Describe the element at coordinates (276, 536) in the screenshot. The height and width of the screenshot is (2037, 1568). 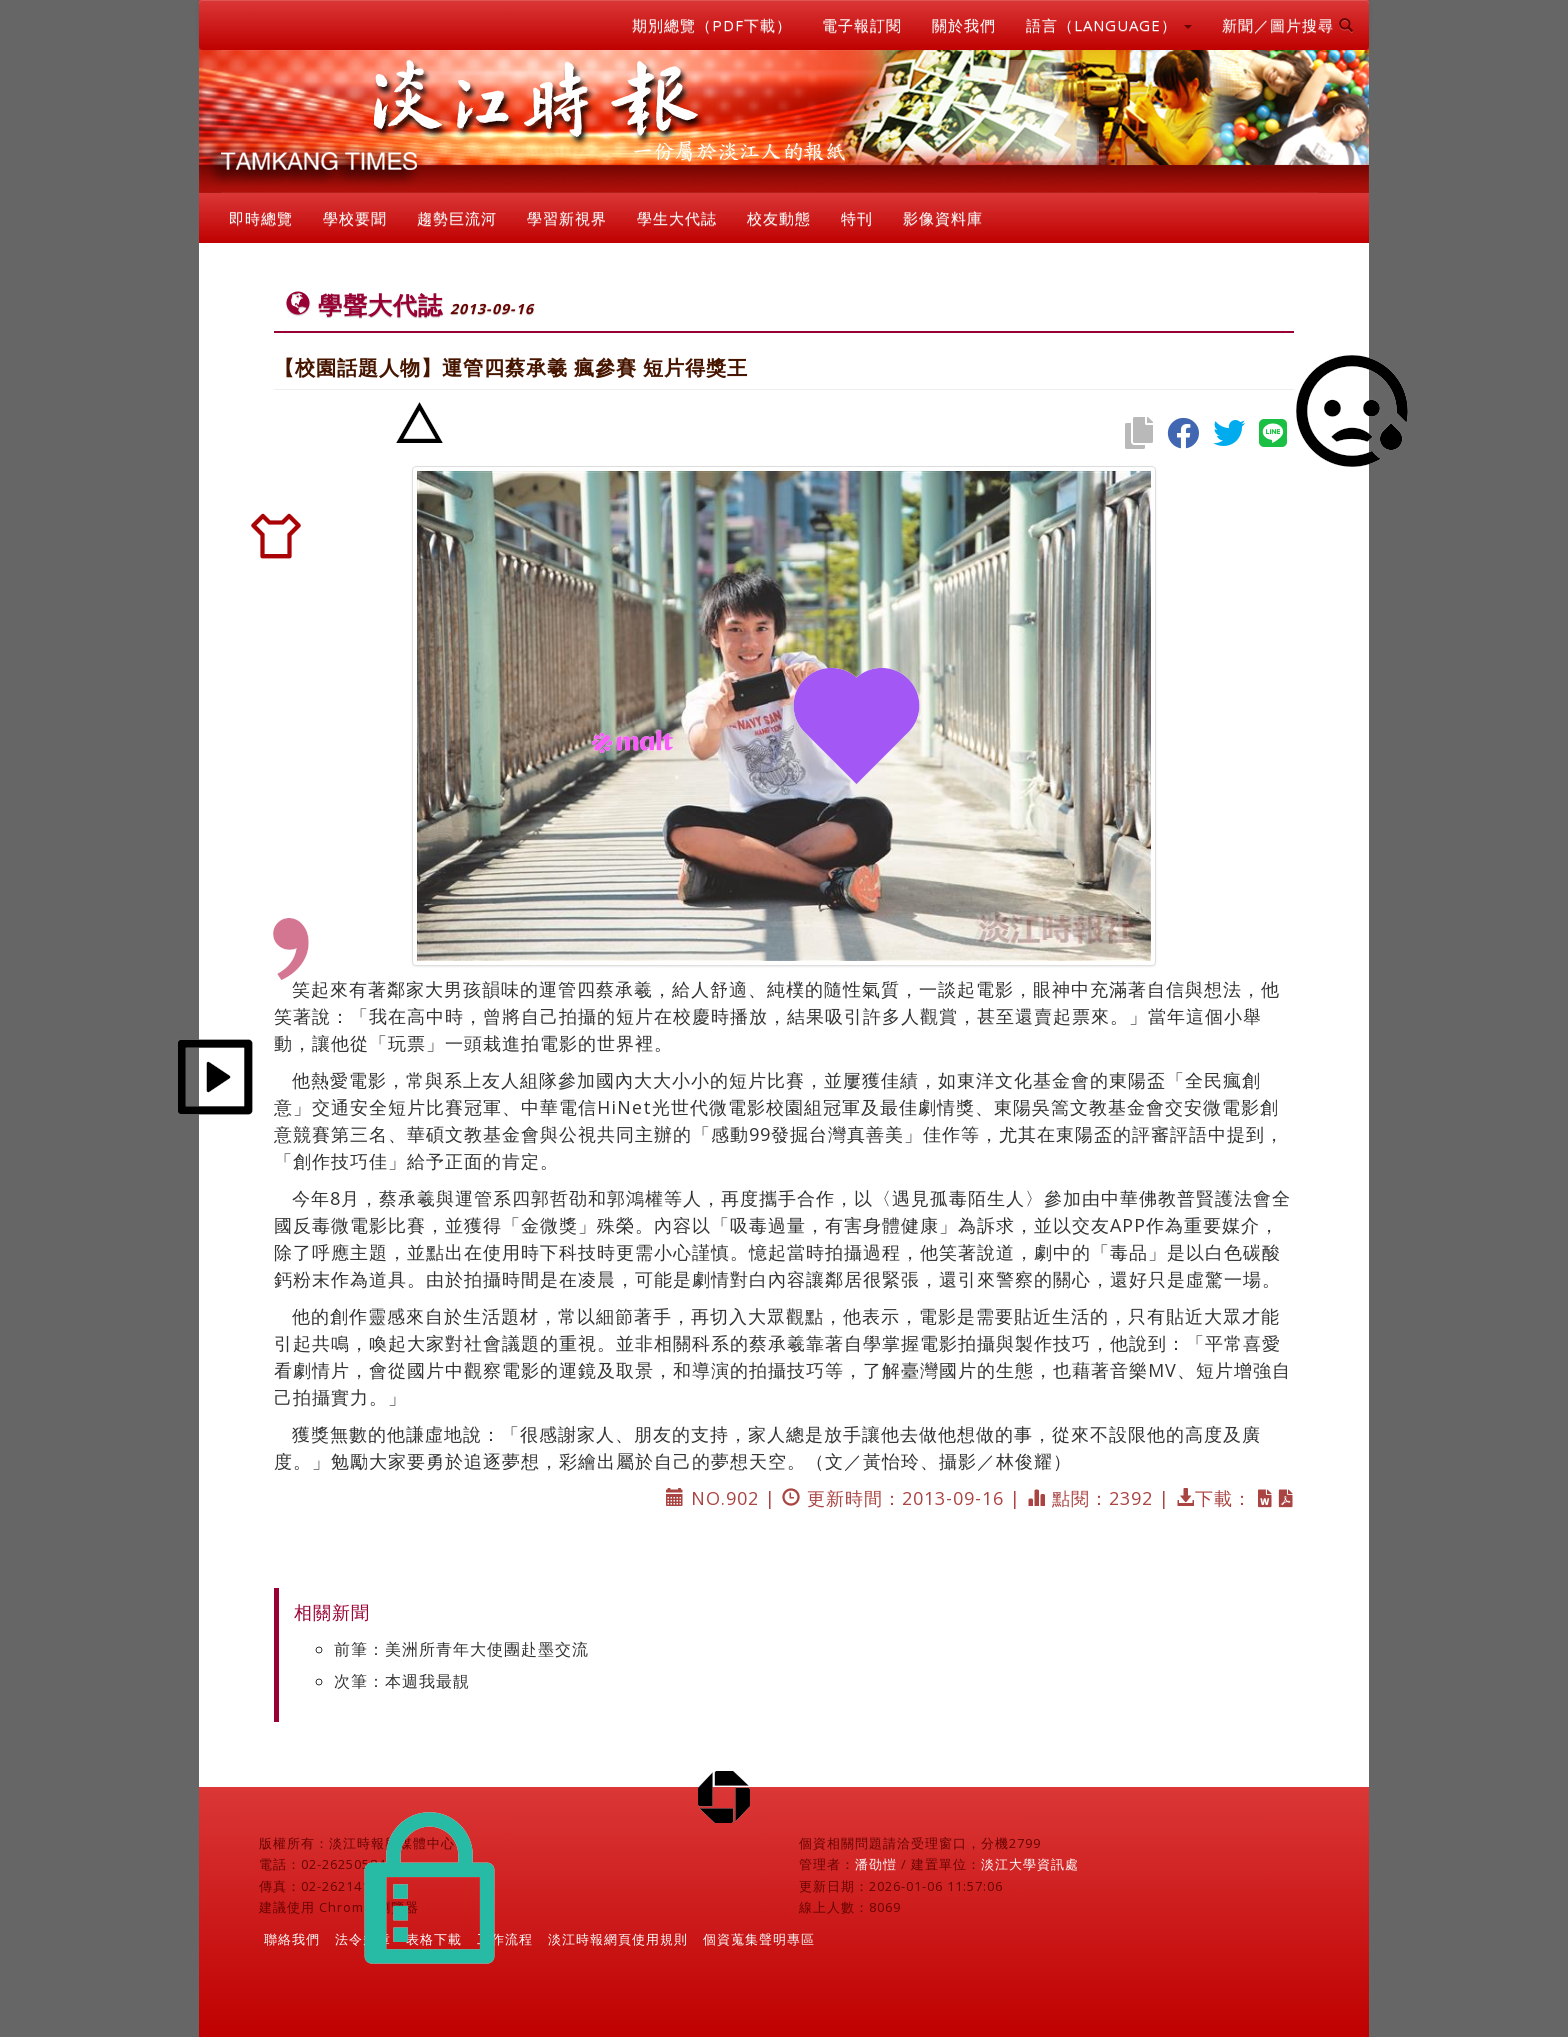
I see `browse clothing or apparel items` at that location.